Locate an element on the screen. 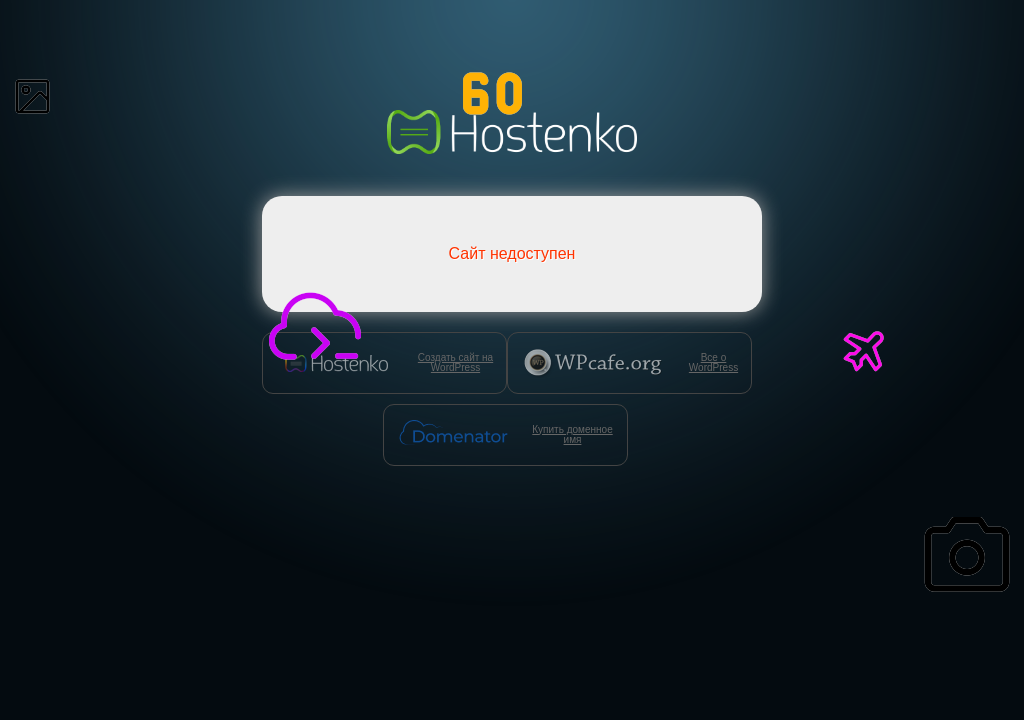 The image size is (1024, 720). add or upload an image is located at coordinates (32, 96).